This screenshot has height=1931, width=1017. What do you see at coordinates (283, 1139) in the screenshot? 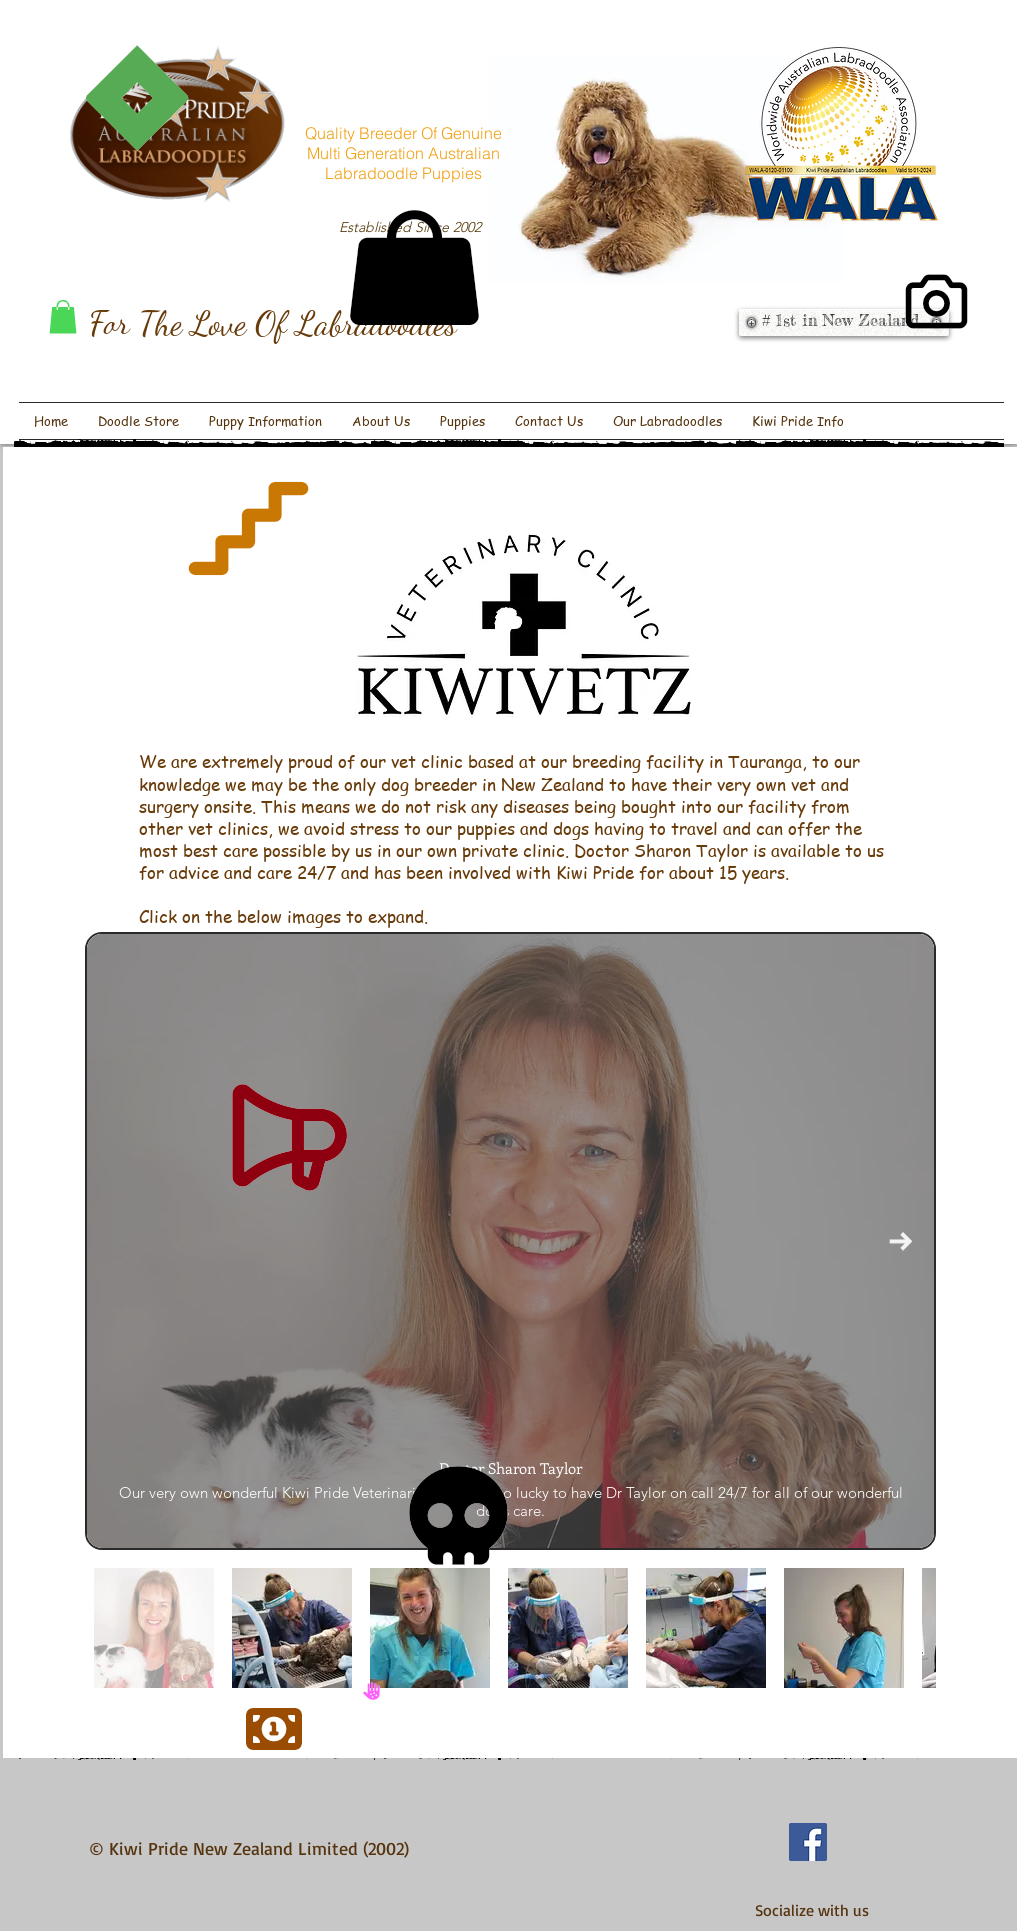
I see `make an announcement or broadcast` at bounding box center [283, 1139].